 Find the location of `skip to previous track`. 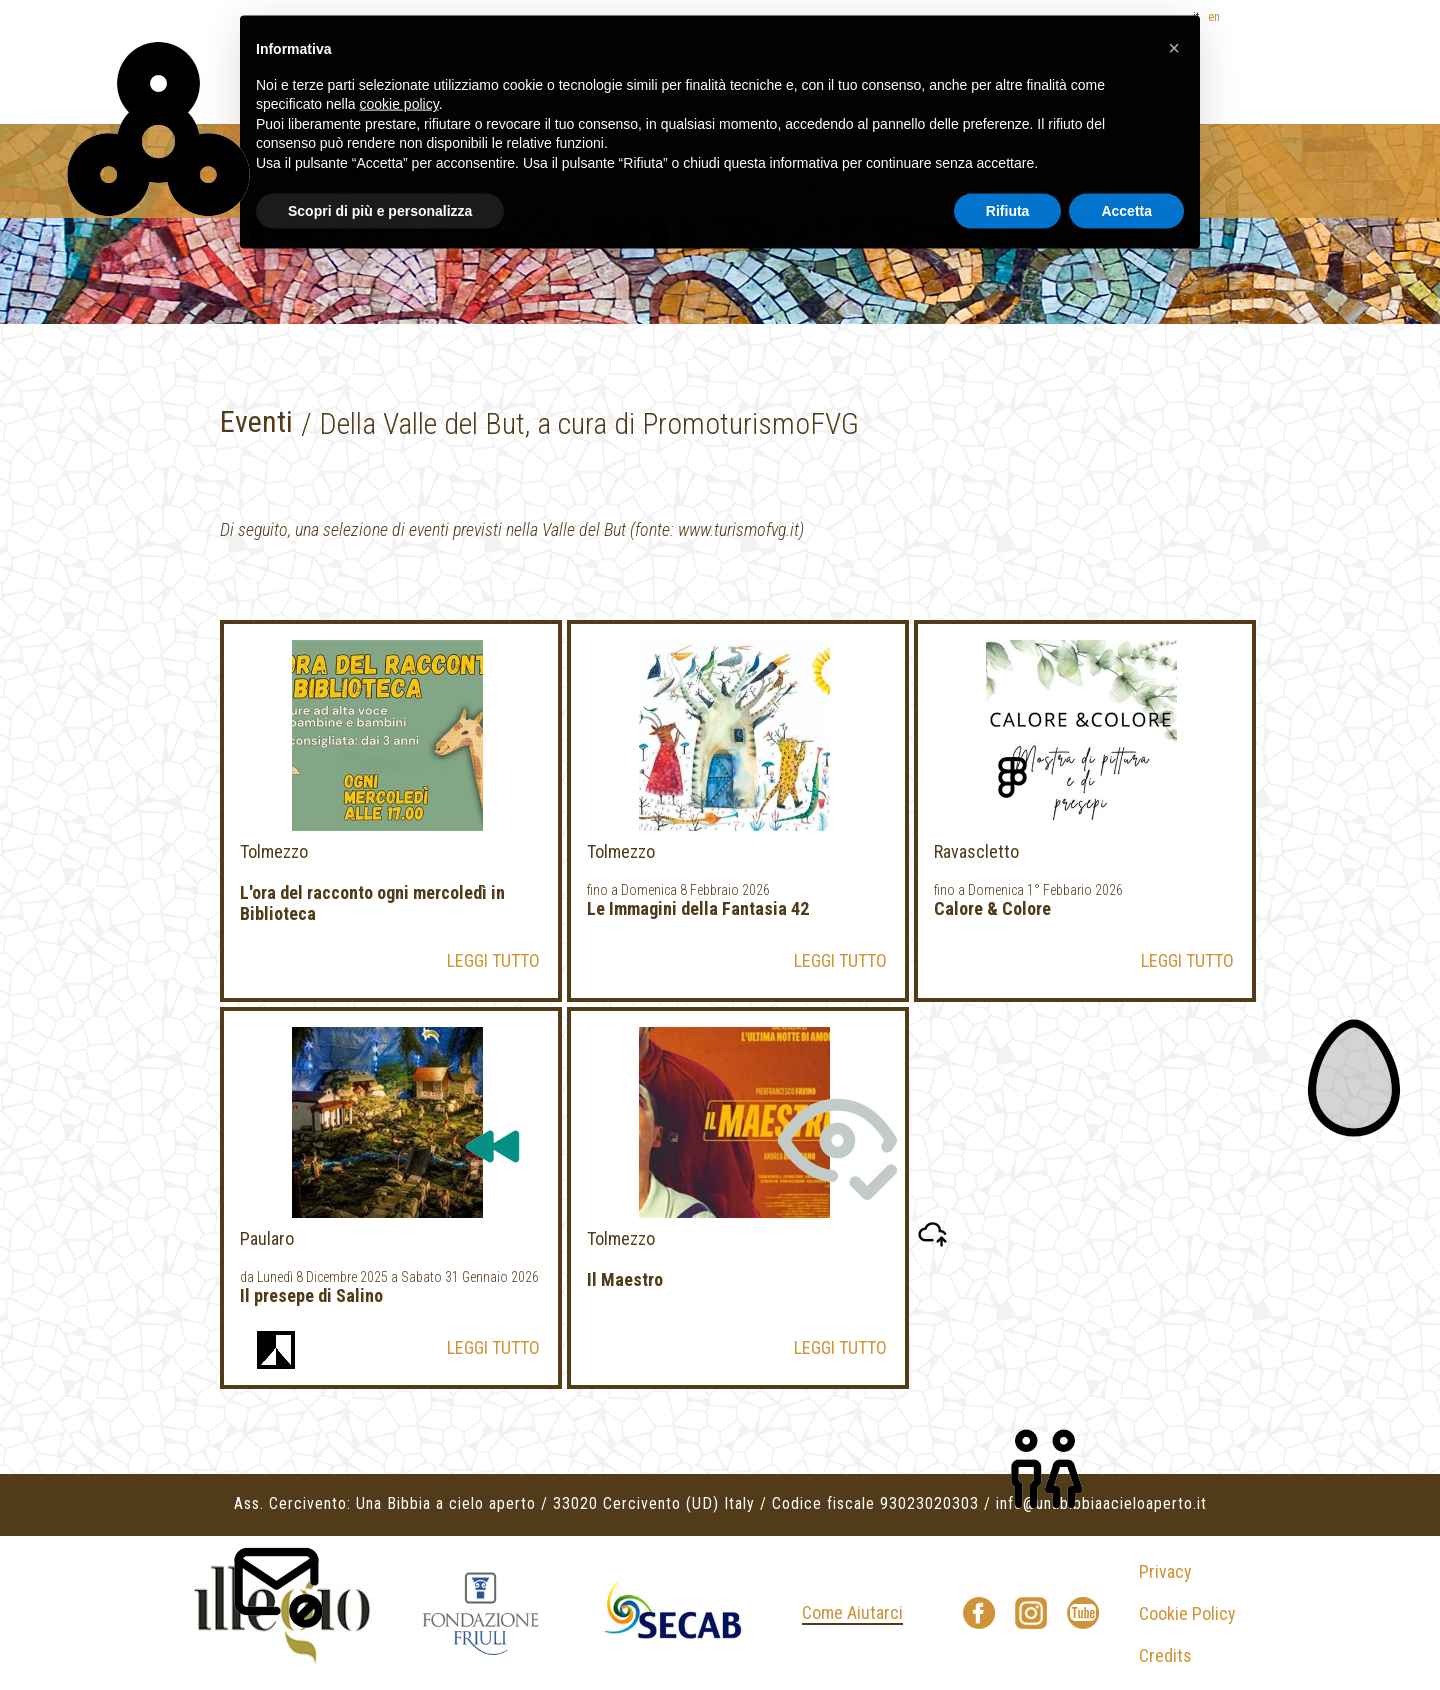

skip to previous track is located at coordinates (492, 1146).